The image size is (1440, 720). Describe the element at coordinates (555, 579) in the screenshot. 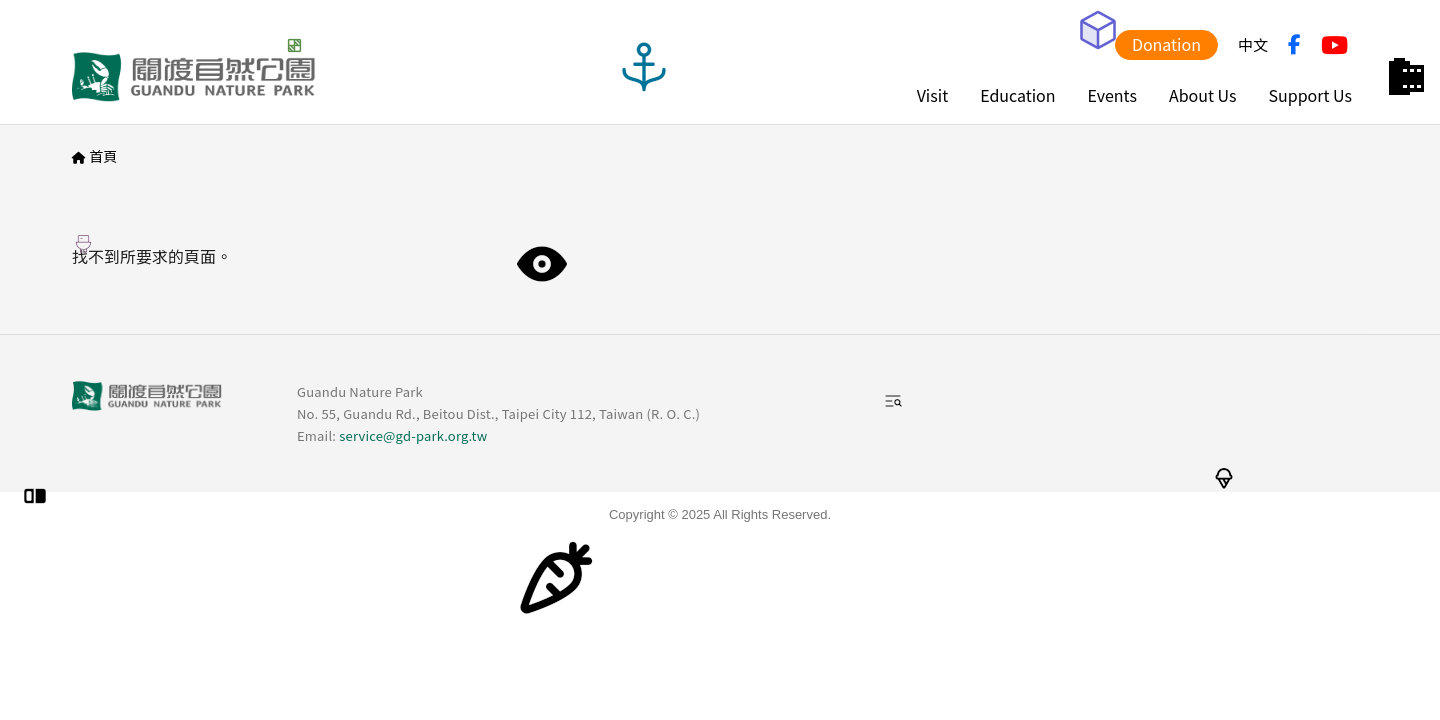

I see `browse vegetable or produce category` at that location.